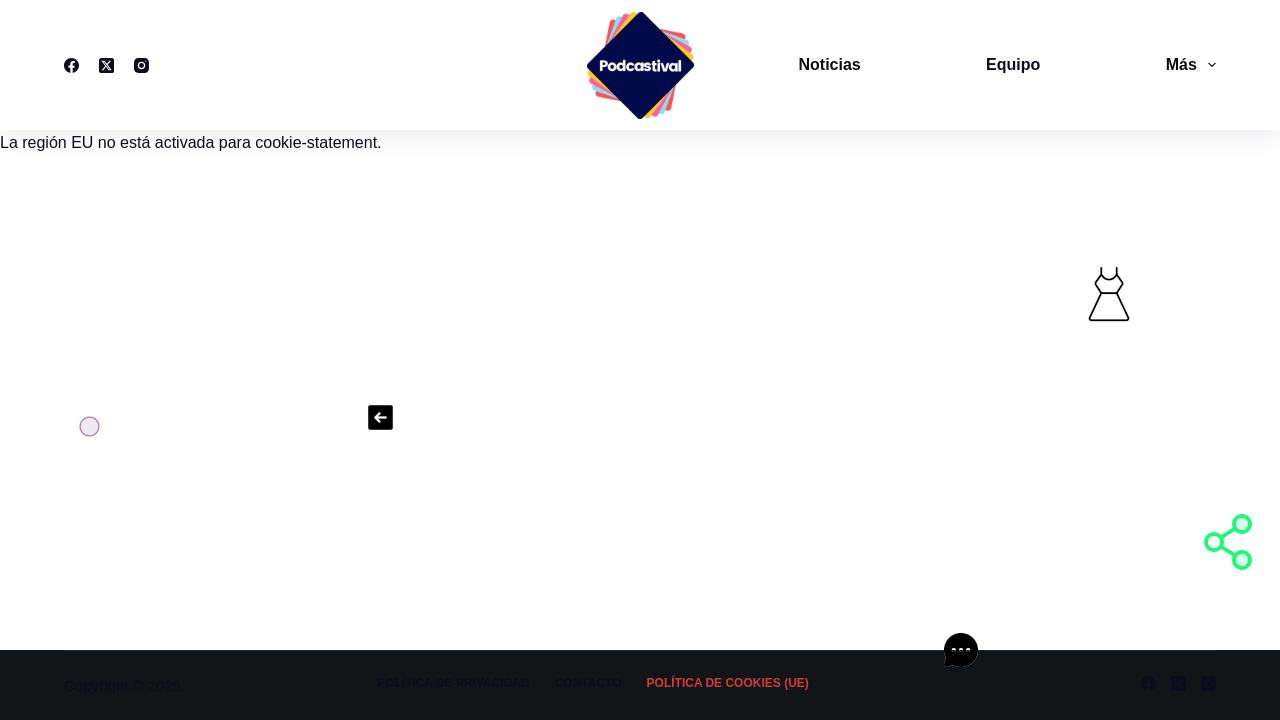  I want to click on go back to the previous screen, so click(380, 417).